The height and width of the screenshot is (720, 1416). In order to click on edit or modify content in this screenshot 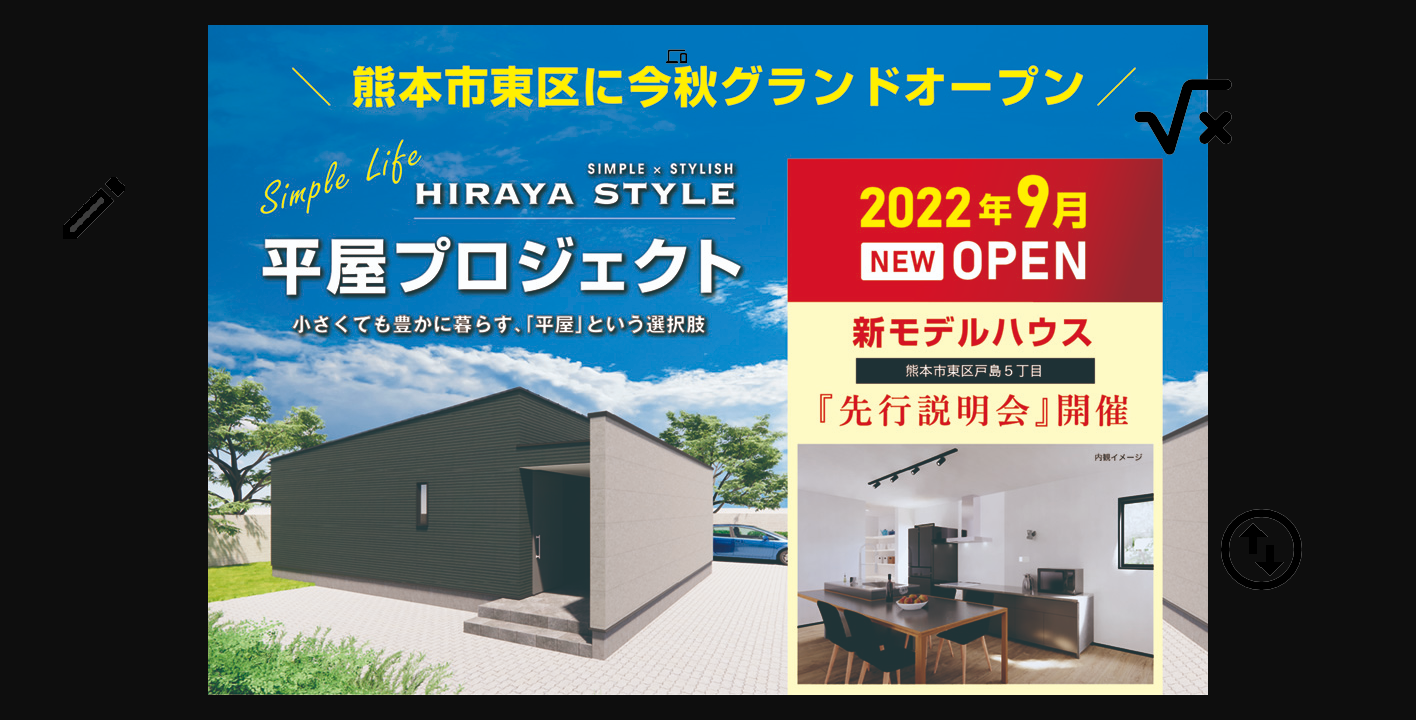, I will do `click(94, 208)`.